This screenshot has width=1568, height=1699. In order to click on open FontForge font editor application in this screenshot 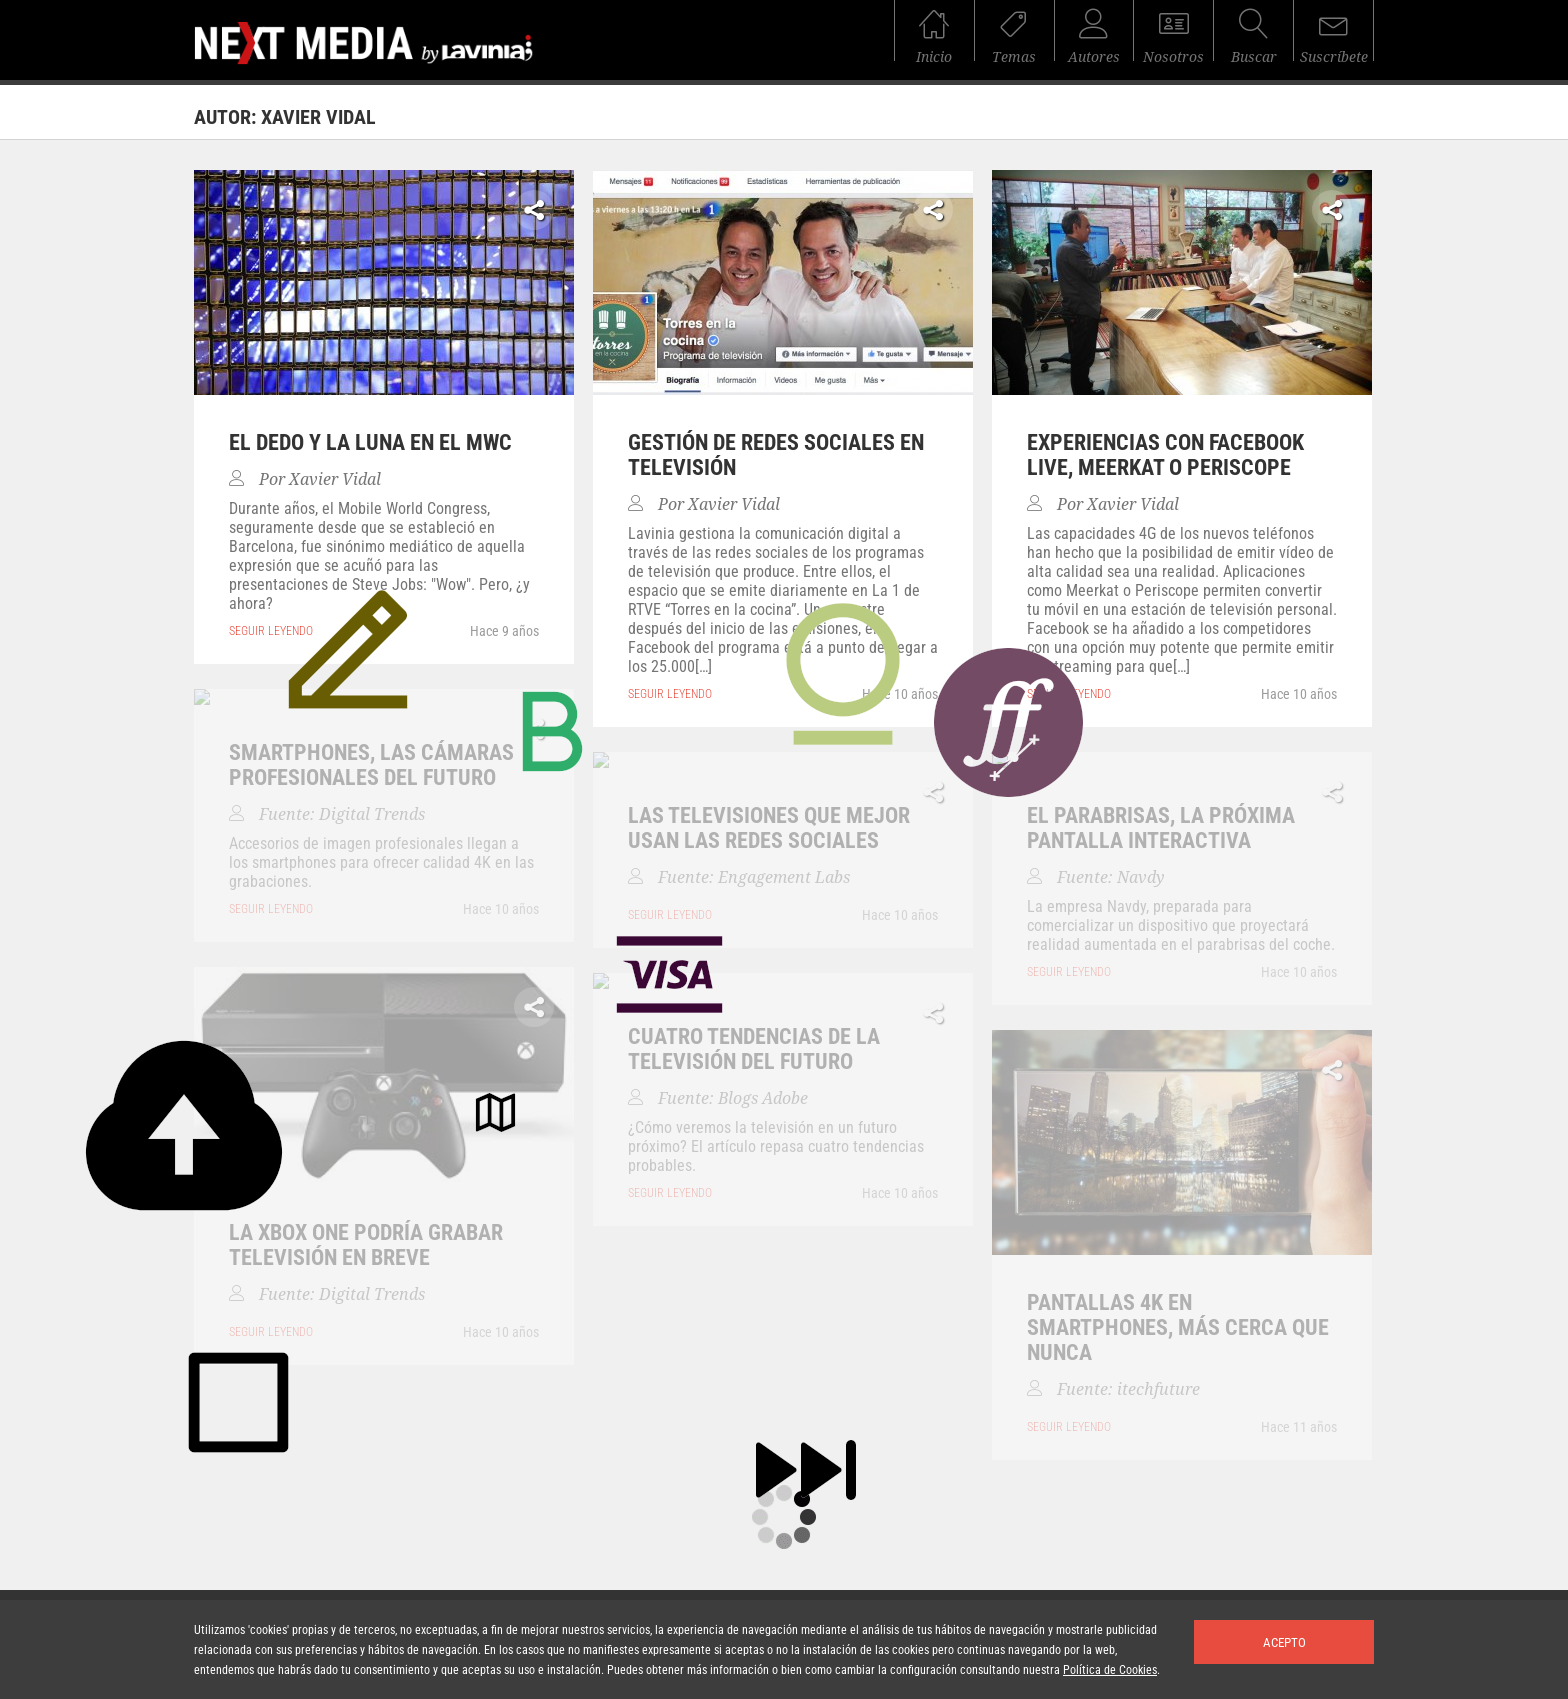, I will do `click(1008, 722)`.